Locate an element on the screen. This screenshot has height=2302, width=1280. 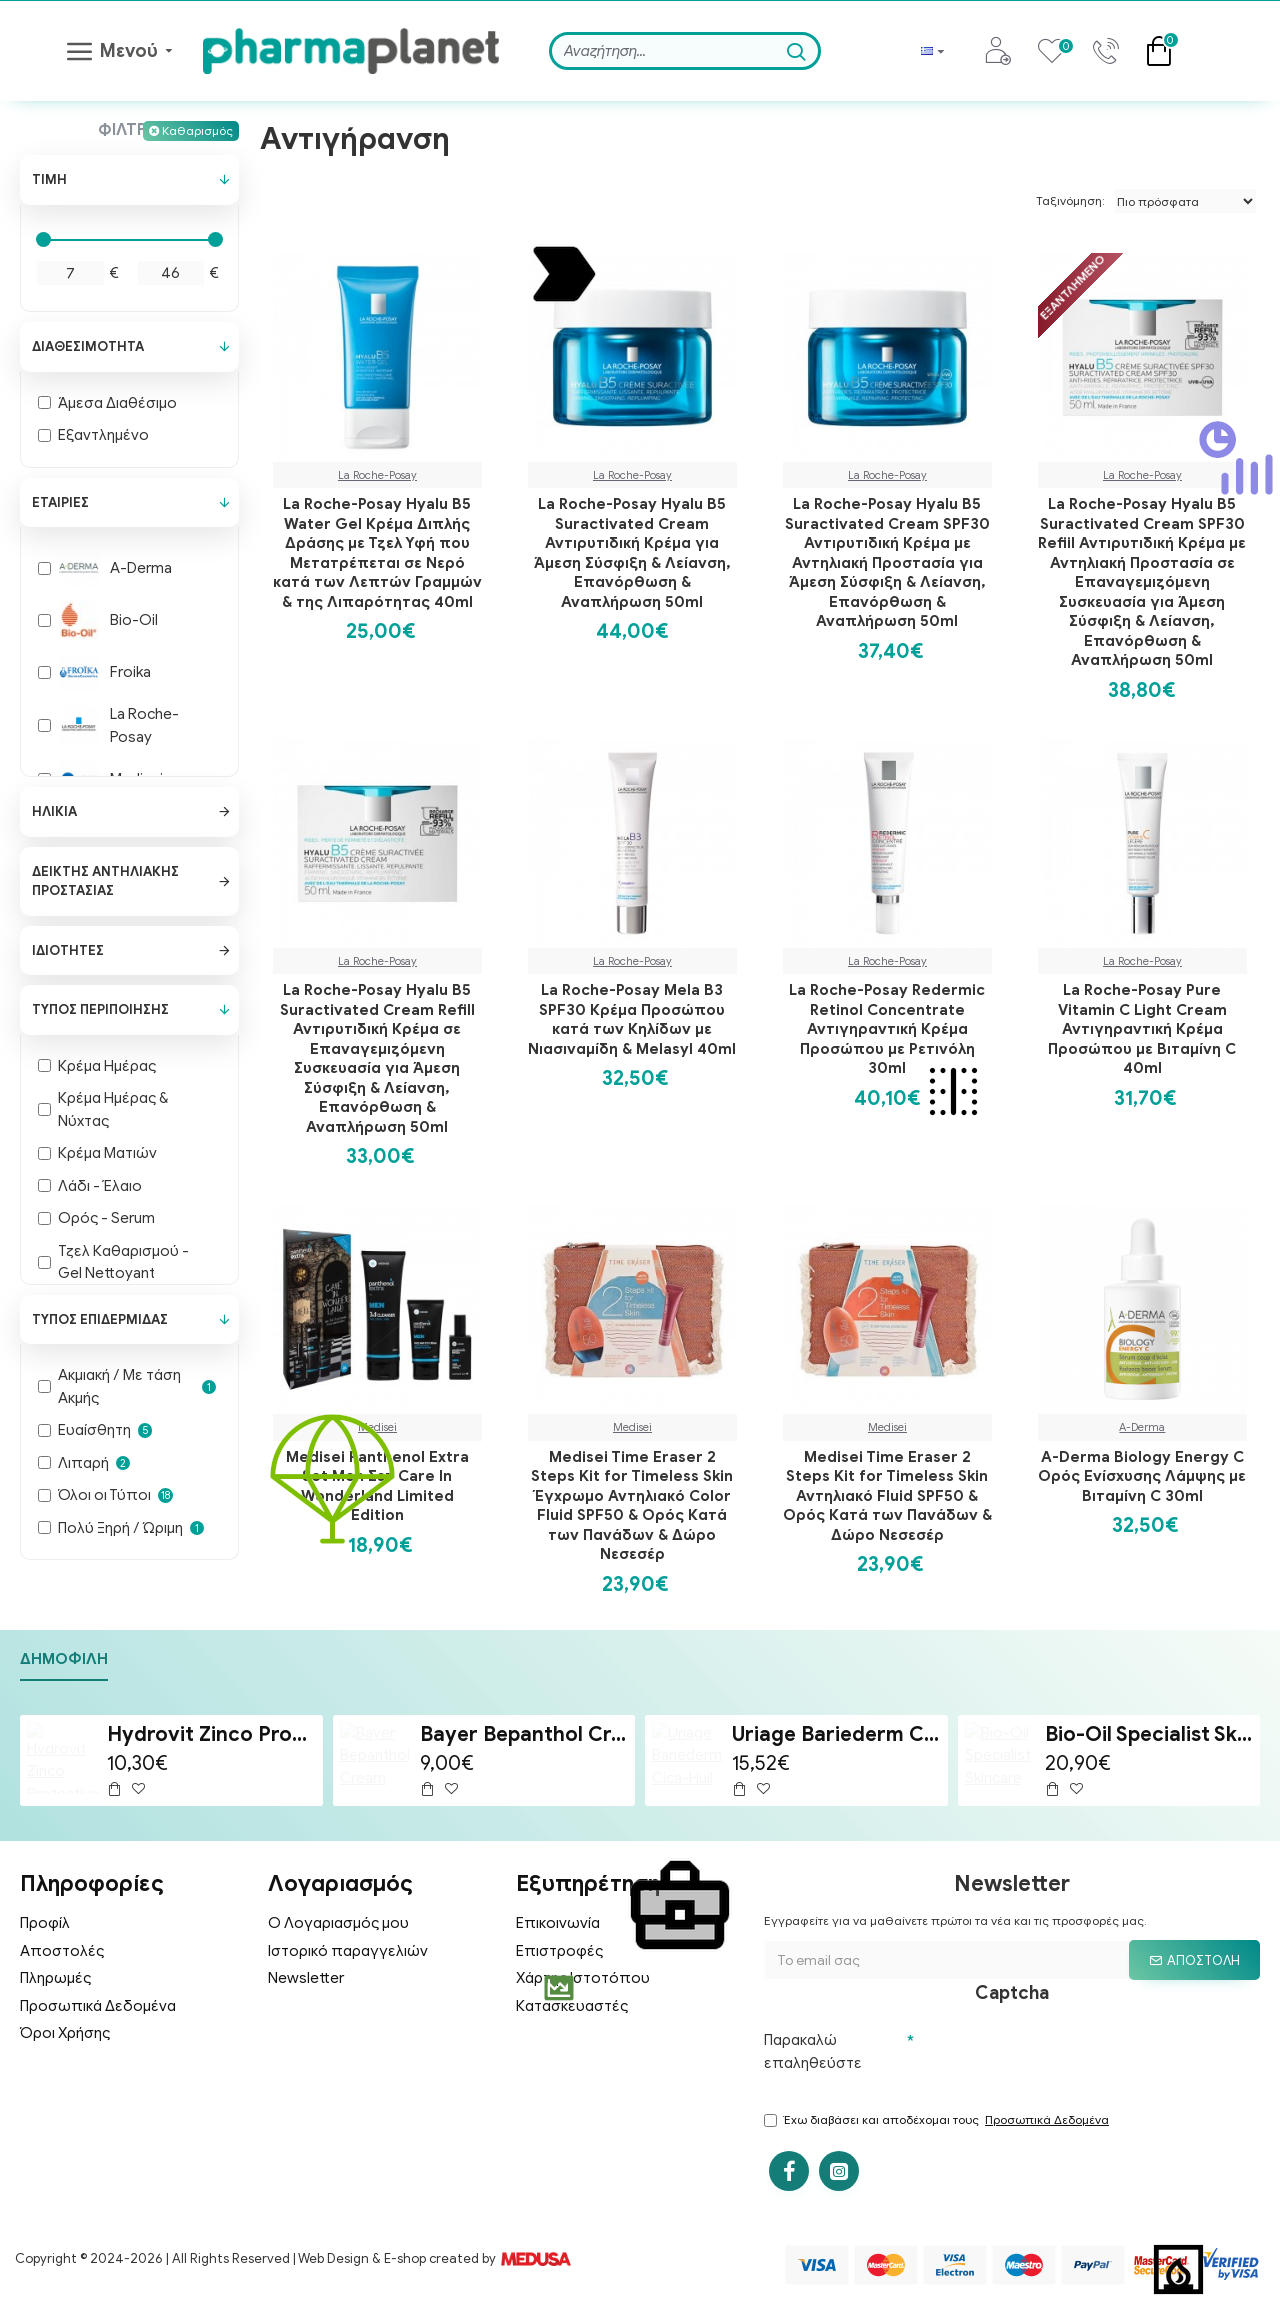
access airdrop or file drop feature is located at coordinates (332, 1481).